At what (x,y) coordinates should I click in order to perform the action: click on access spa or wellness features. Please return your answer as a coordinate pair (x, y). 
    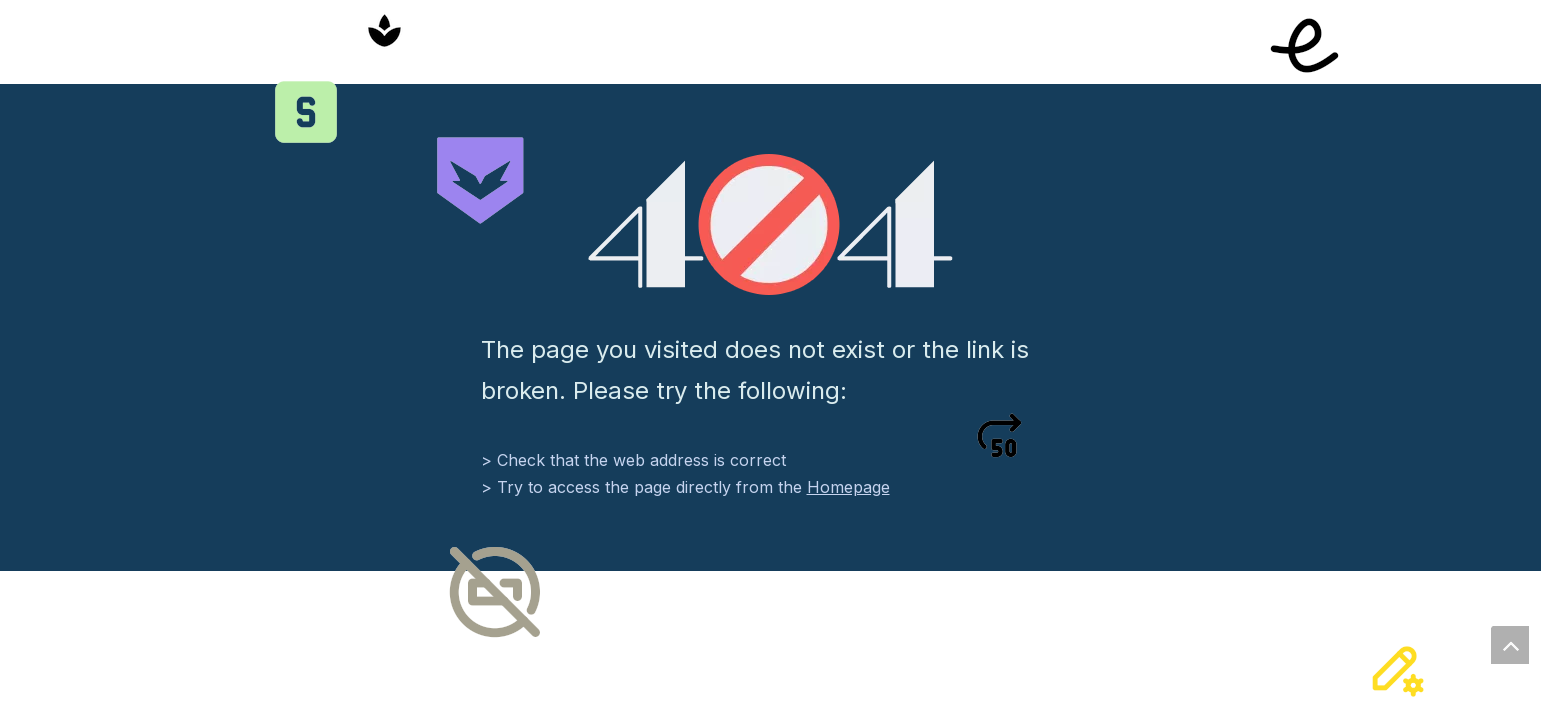
    Looking at the image, I should click on (384, 30).